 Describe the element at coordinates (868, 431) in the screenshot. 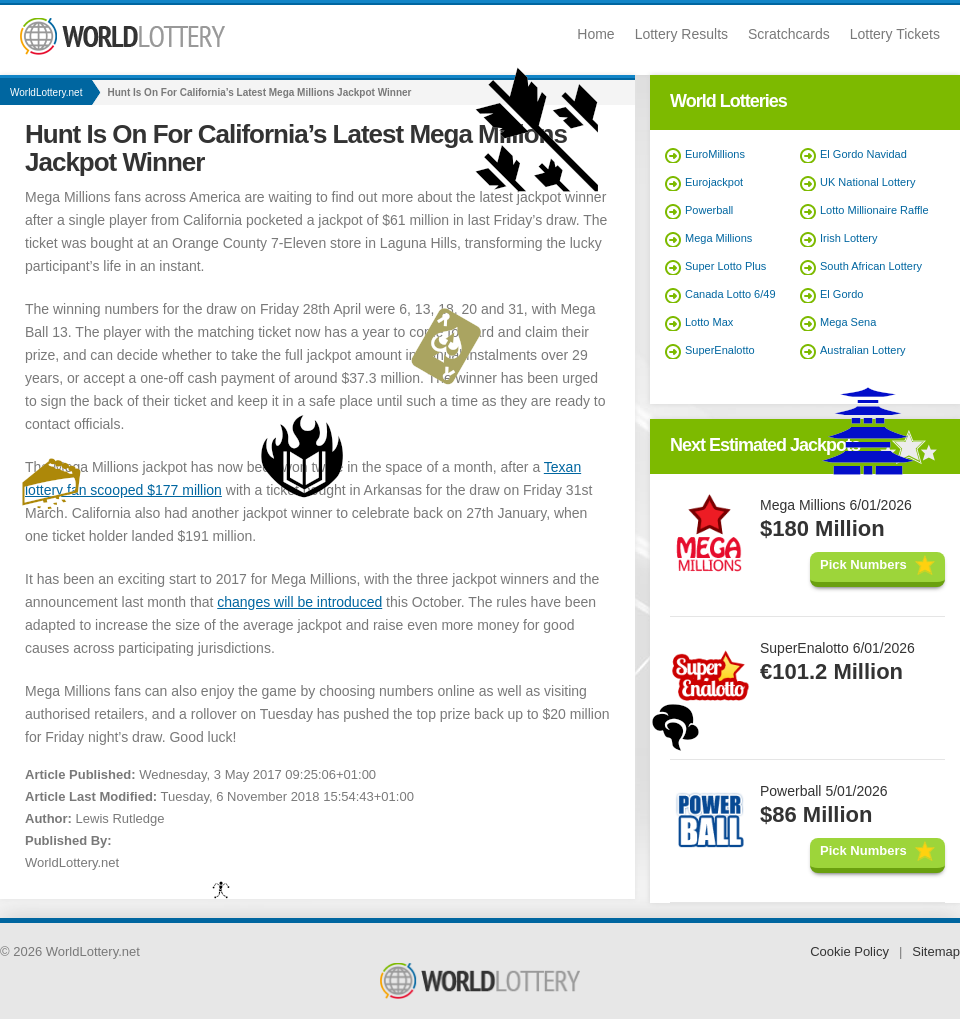

I see `view asian temple or landmark location` at that location.